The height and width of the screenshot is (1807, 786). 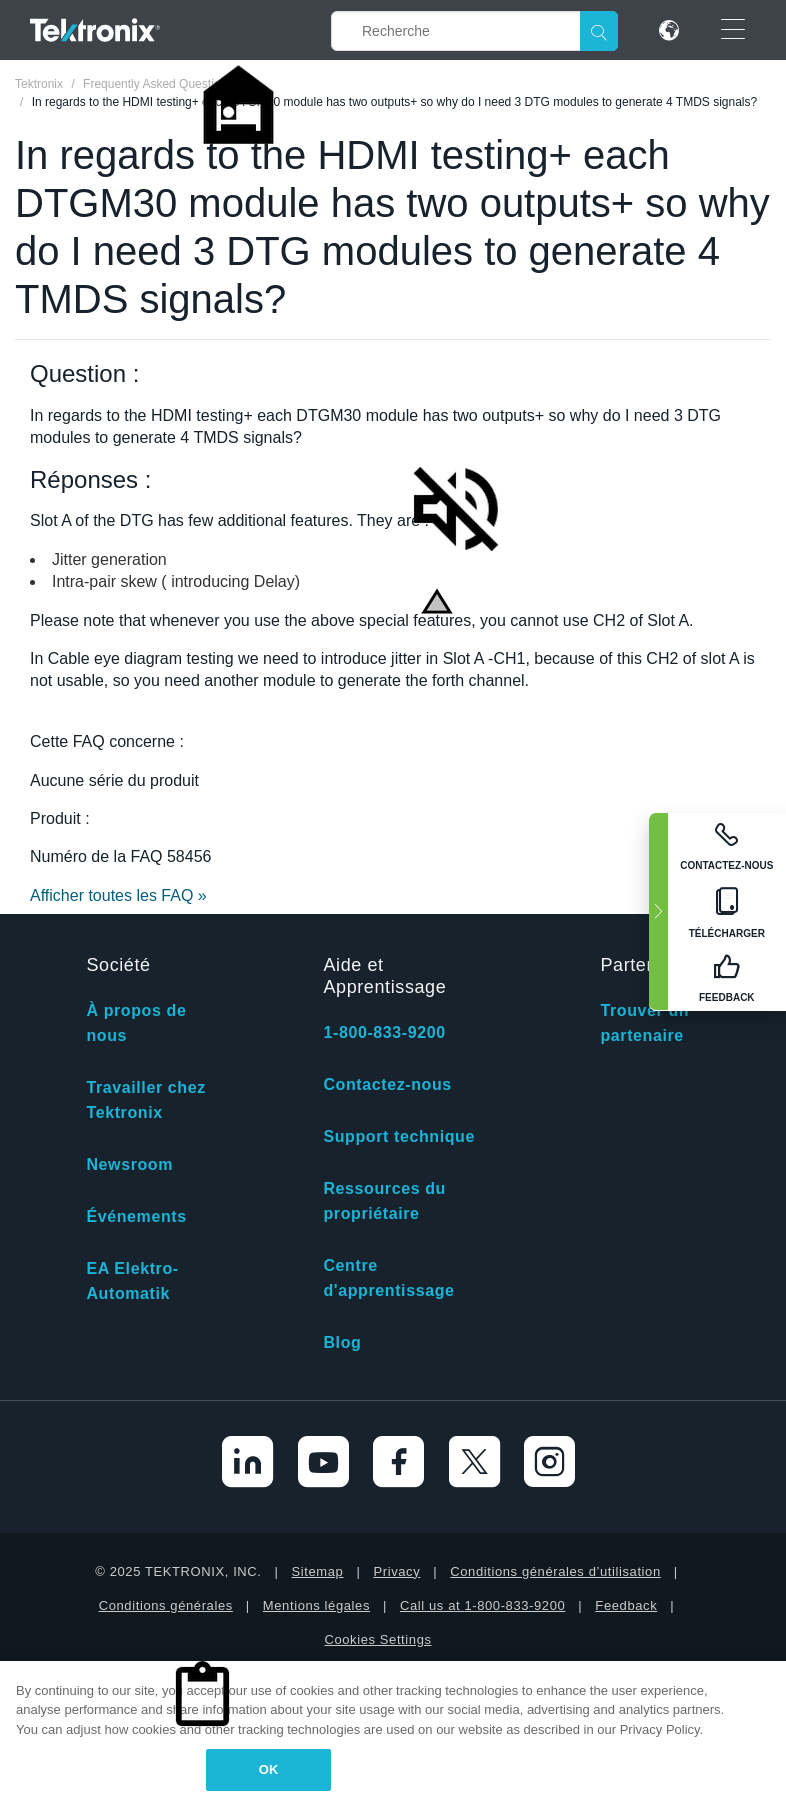 What do you see at coordinates (437, 601) in the screenshot?
I see `view revision or change history` at bounding box center [437, 601].